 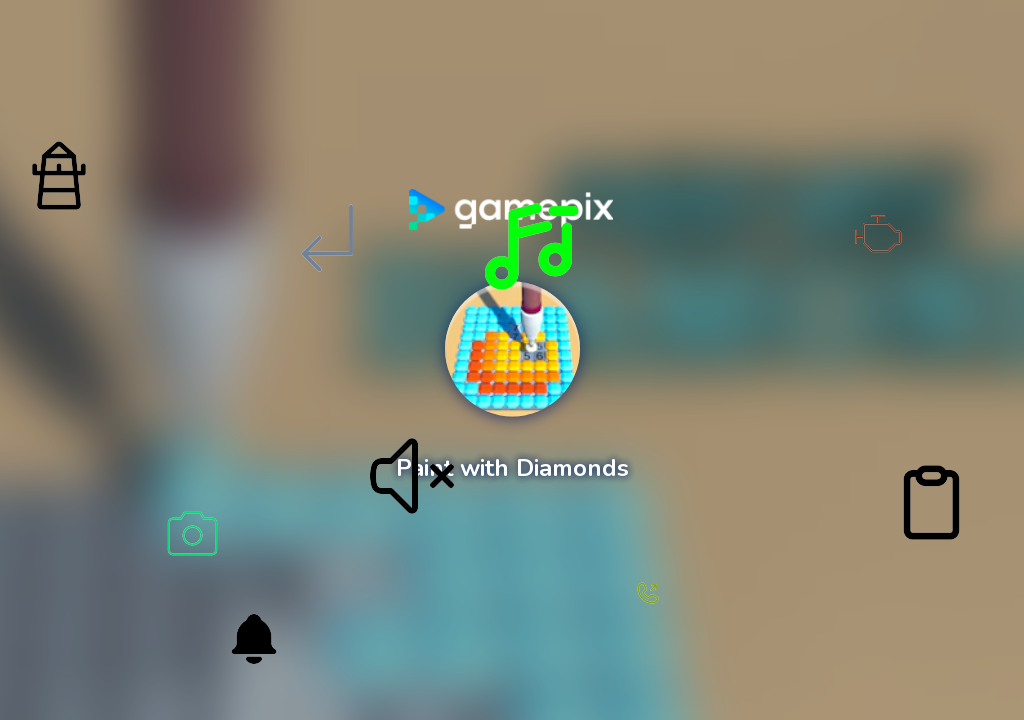 I want to click on take a photo, so click(x=192, y=534).